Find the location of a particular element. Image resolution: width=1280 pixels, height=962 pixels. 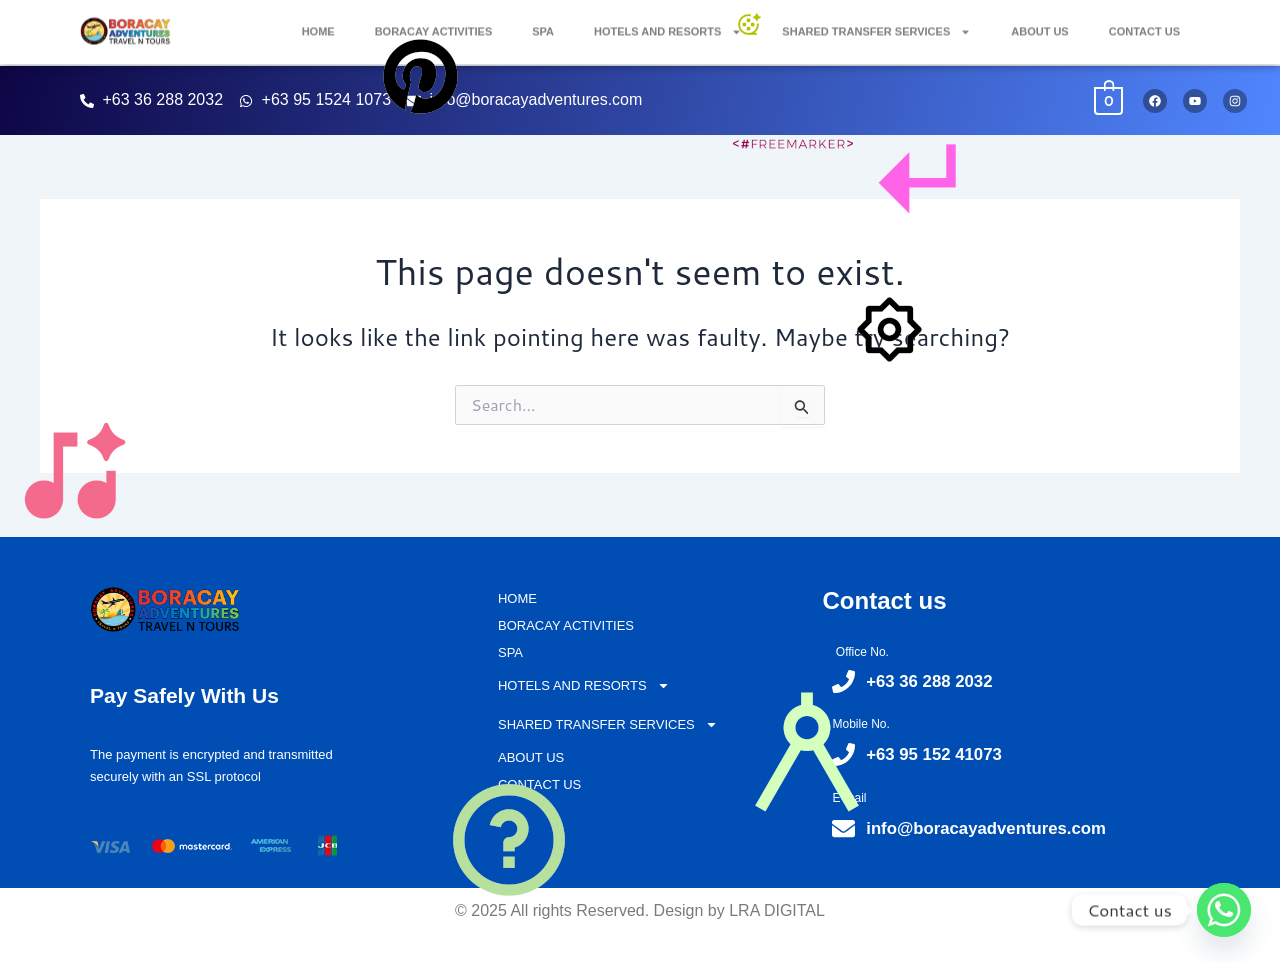

access app or system settings is located at coordinates (889, 329).